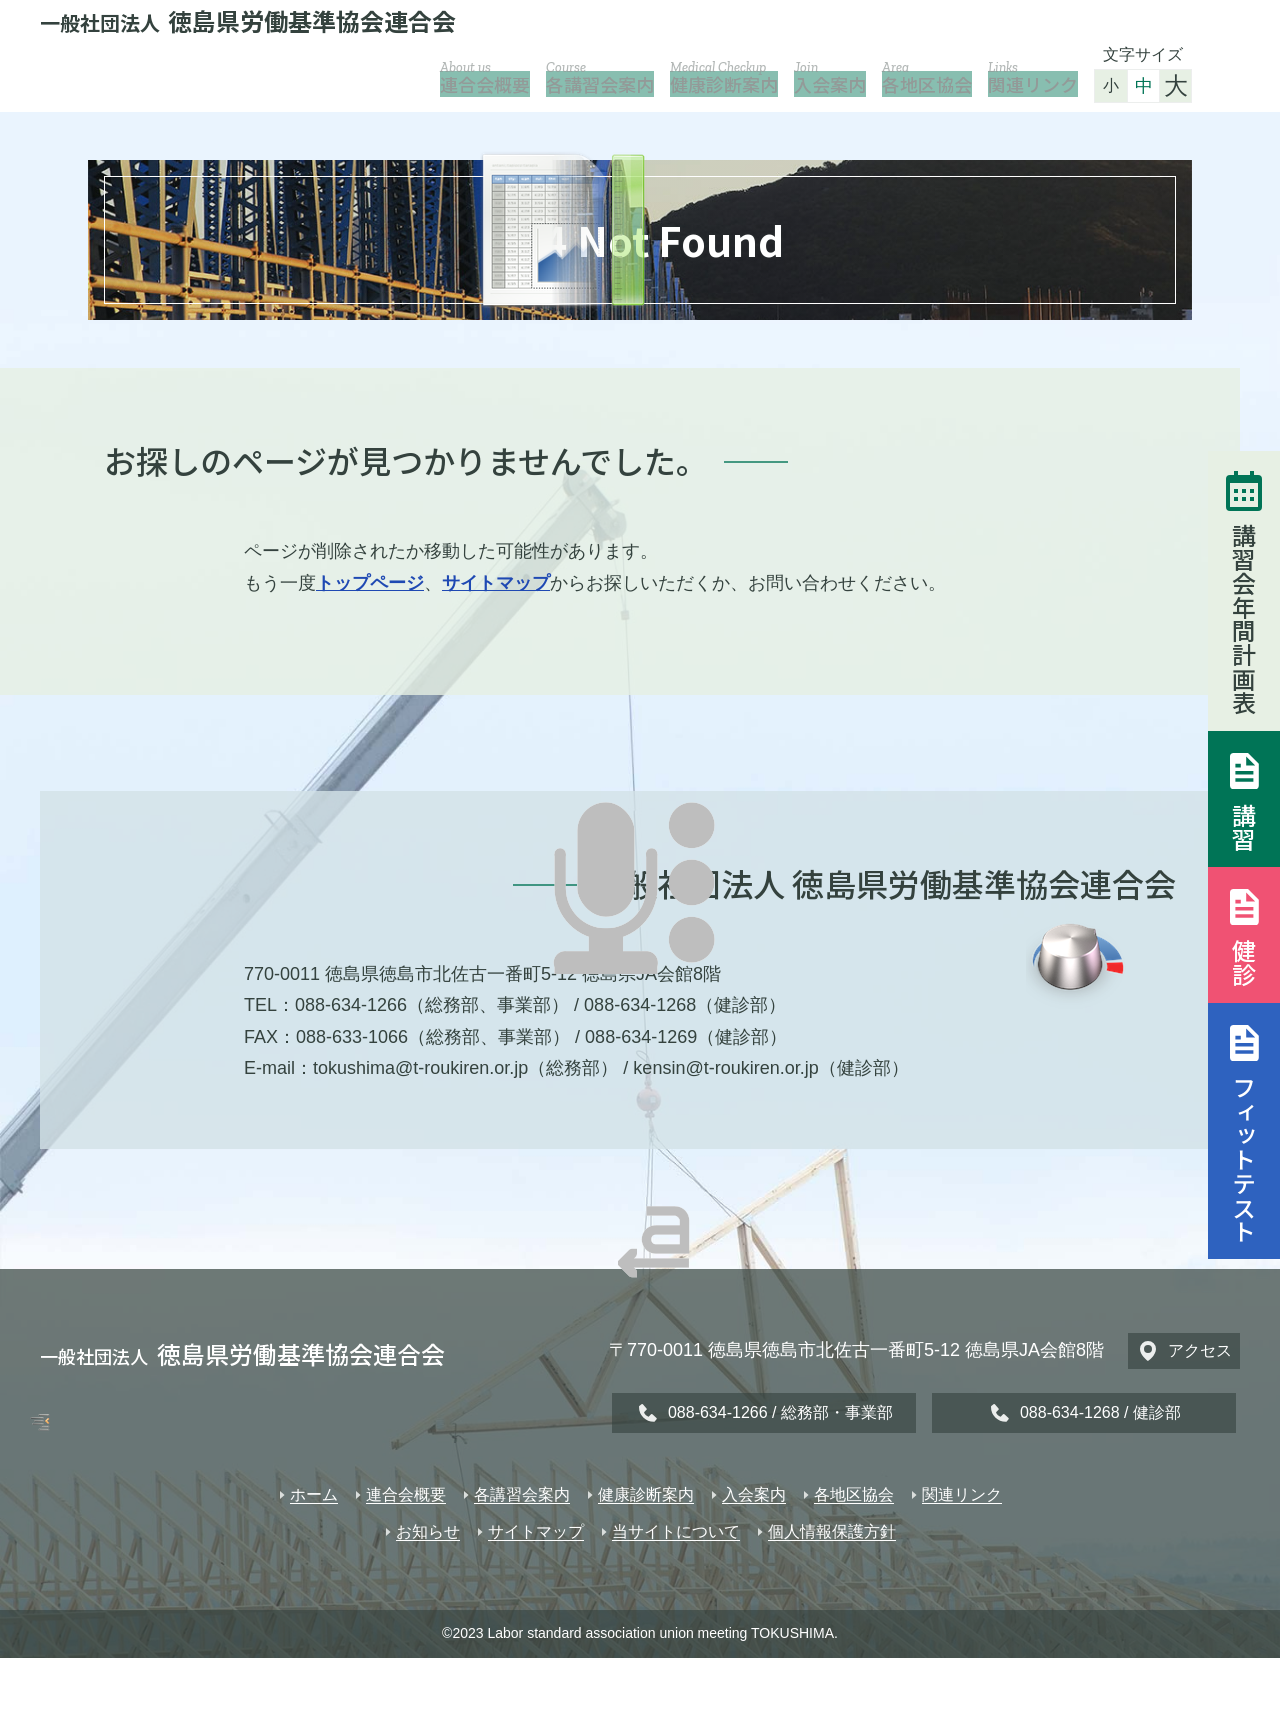  What do you see at coordinates (561, 230) in the screenshot?
I see `spreadsheet template file type` at bounding box center [561, 230].